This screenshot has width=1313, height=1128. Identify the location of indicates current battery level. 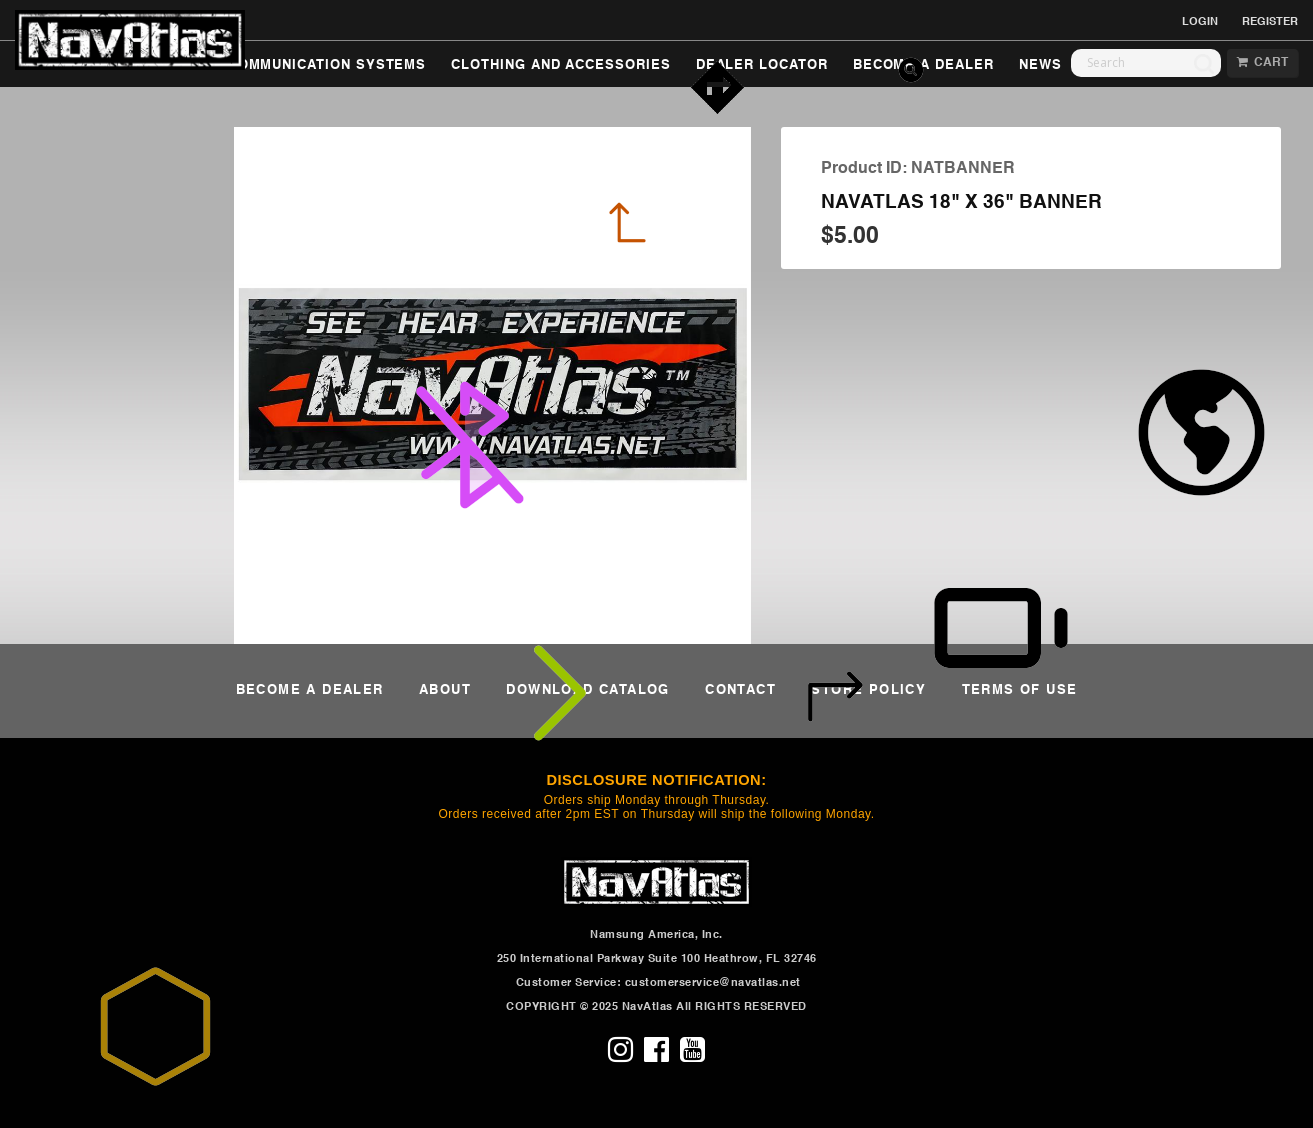
(1001, 628).